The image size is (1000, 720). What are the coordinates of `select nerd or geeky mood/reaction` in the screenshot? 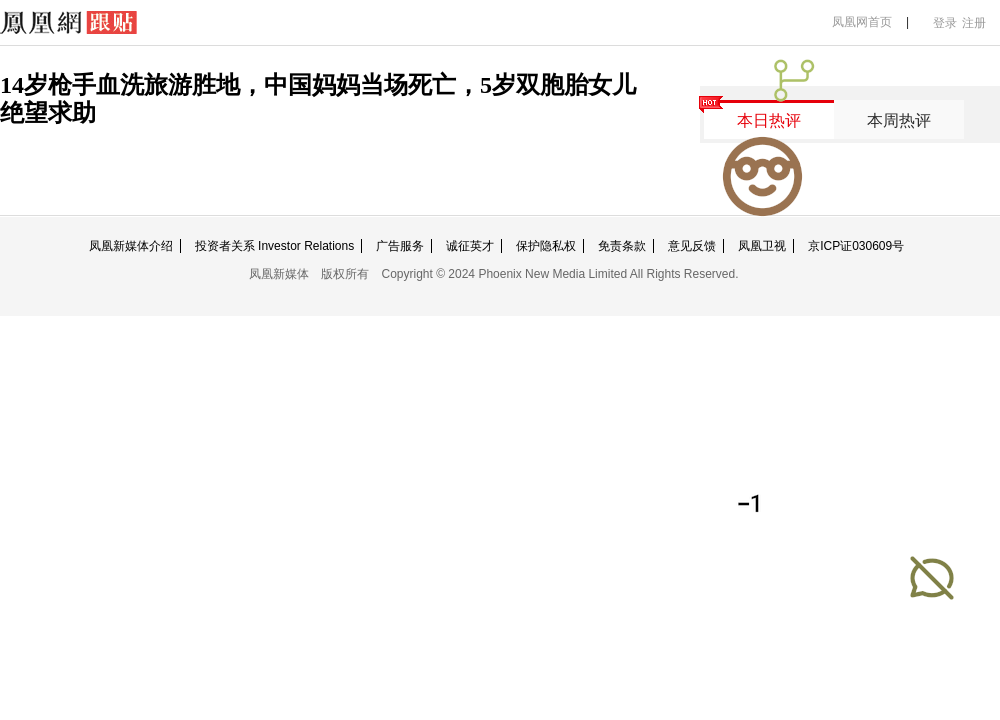 It's located at (762, 176).